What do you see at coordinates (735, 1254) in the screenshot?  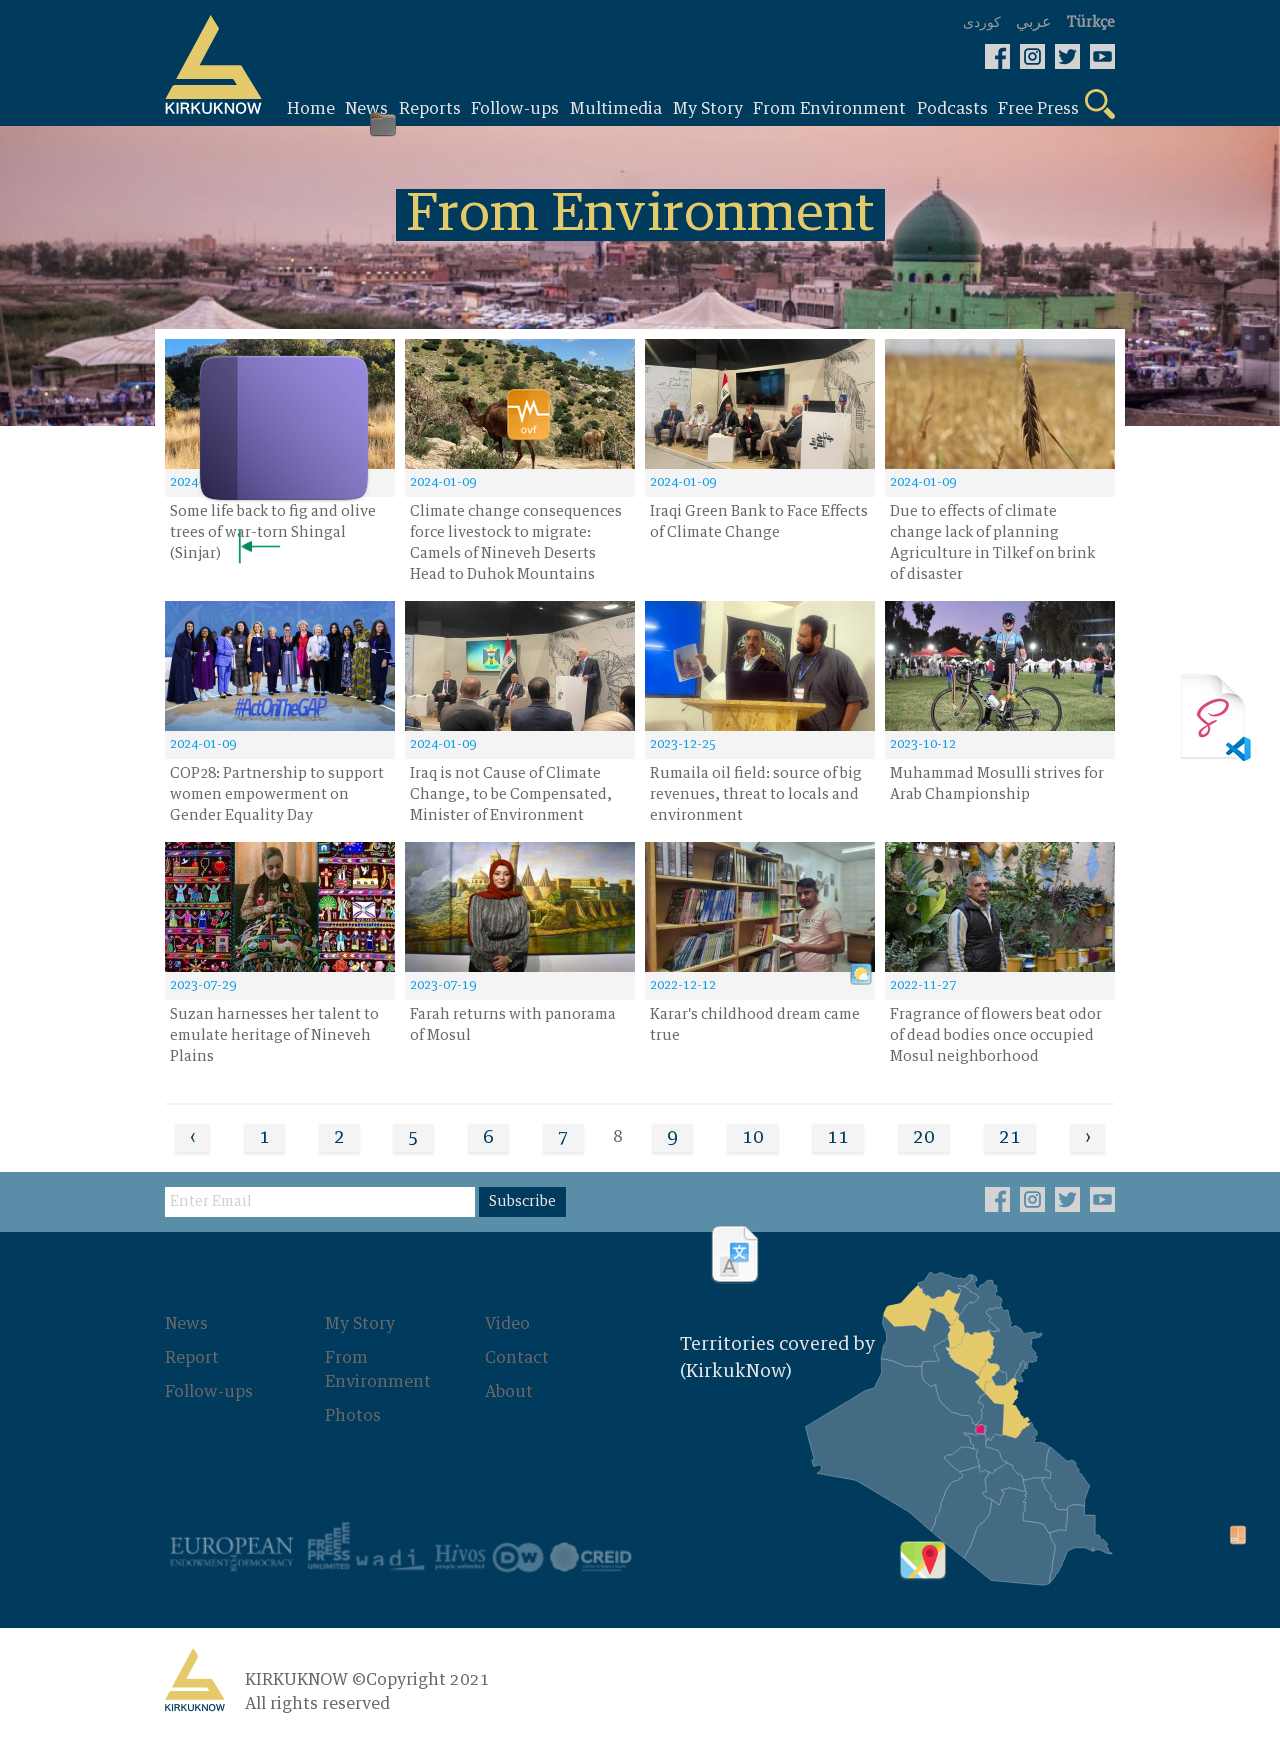 I see `a gettext translation file for software localization` at bounding box center [735, 1254].